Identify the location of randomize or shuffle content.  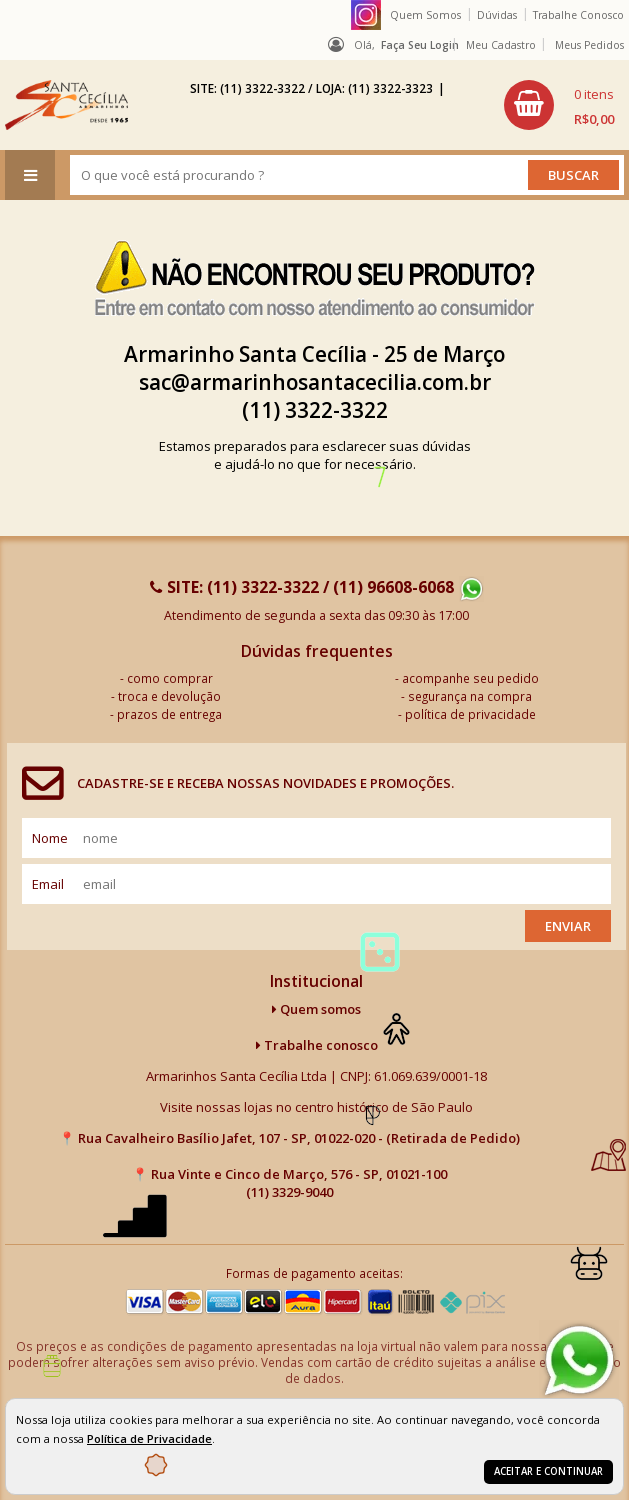
(380, 952).